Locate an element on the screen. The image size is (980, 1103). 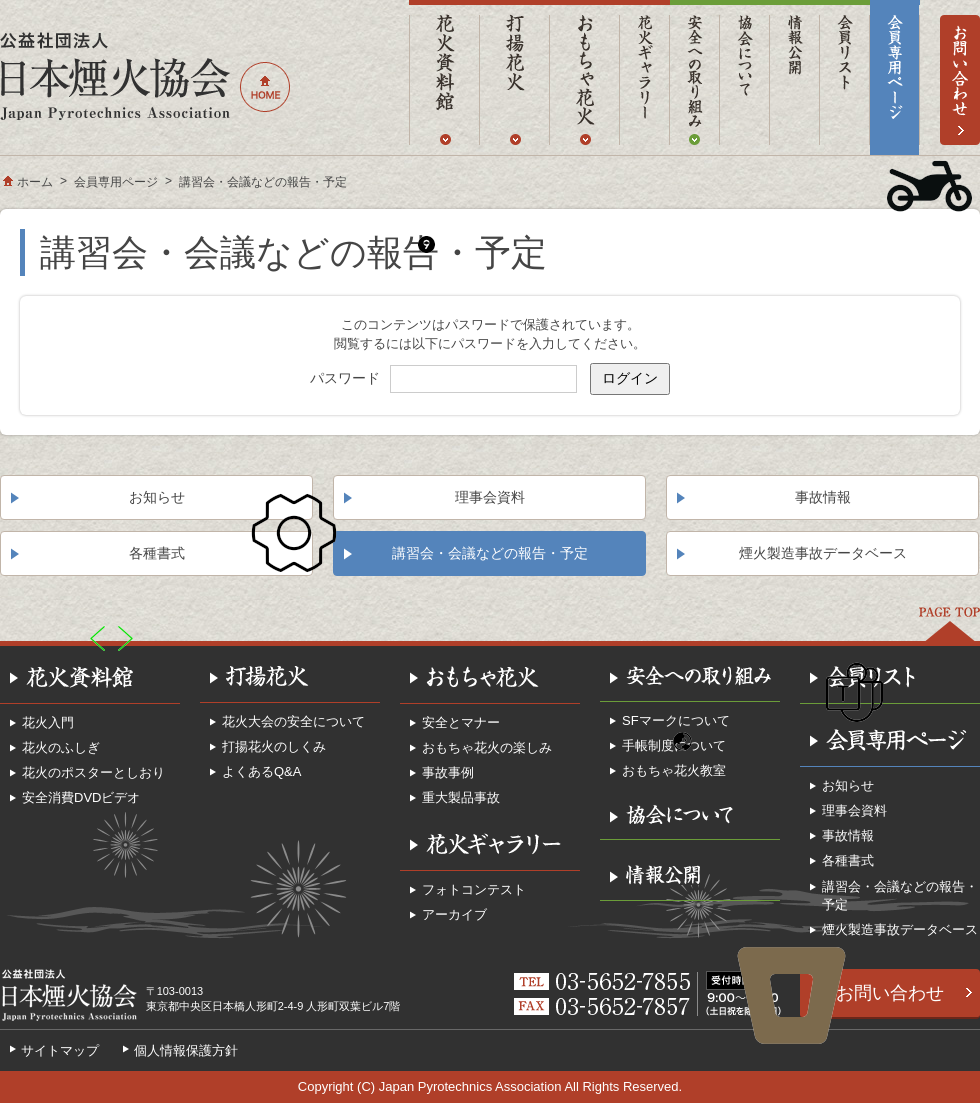
view asia-australia region settings is located at coordinates (682, 741).